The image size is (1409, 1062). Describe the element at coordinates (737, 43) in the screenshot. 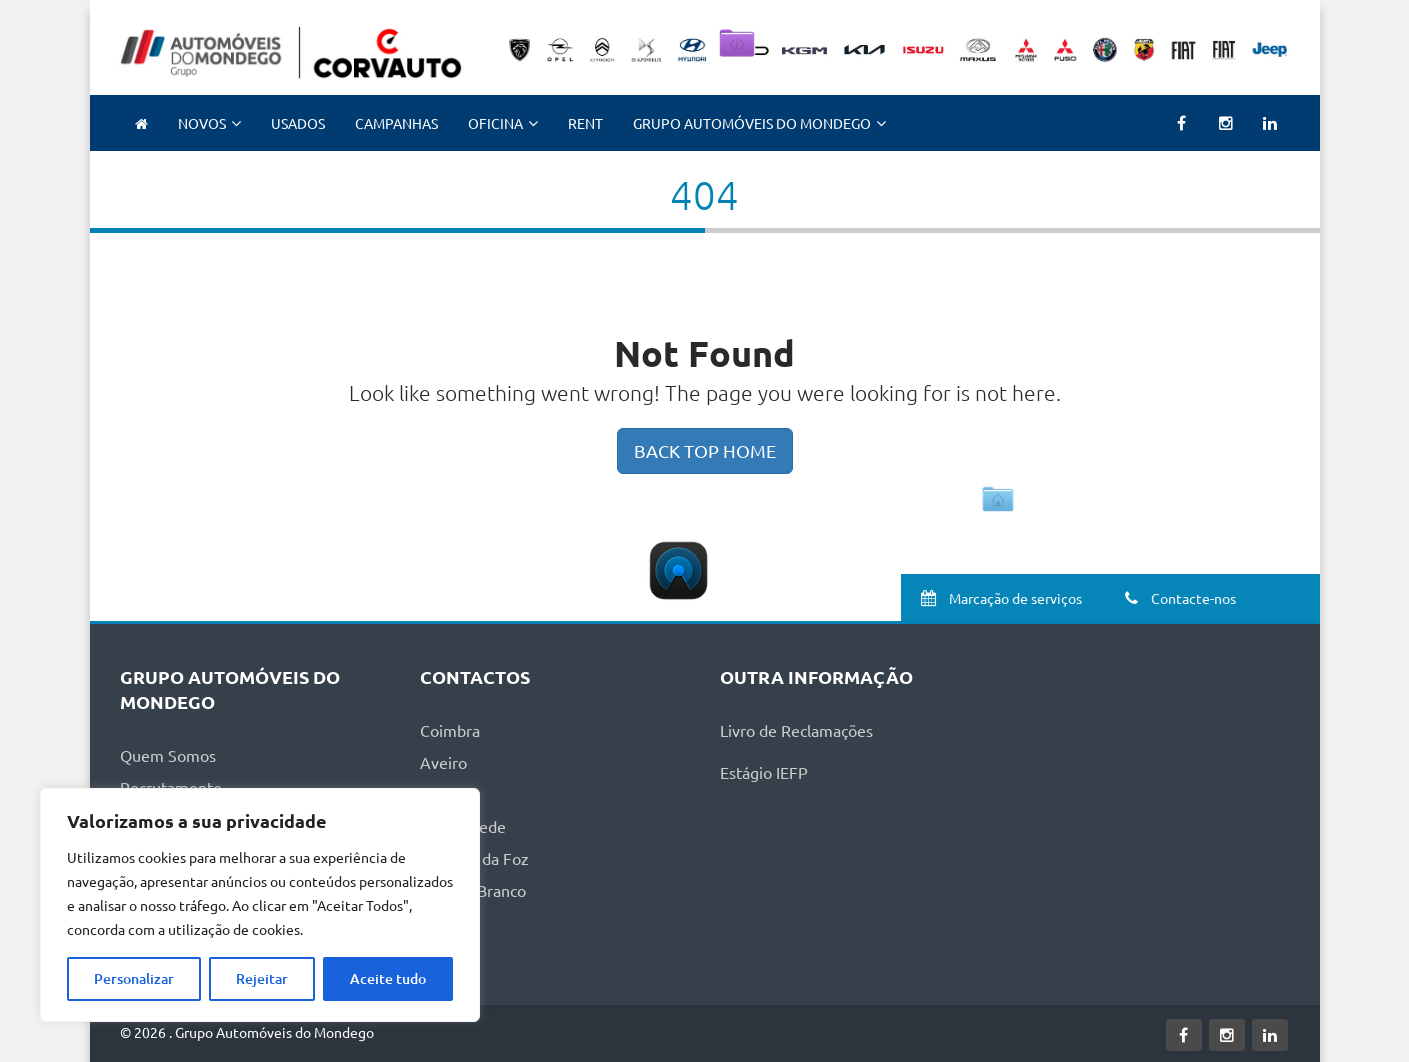

I see `open your code projects folder` at that location.